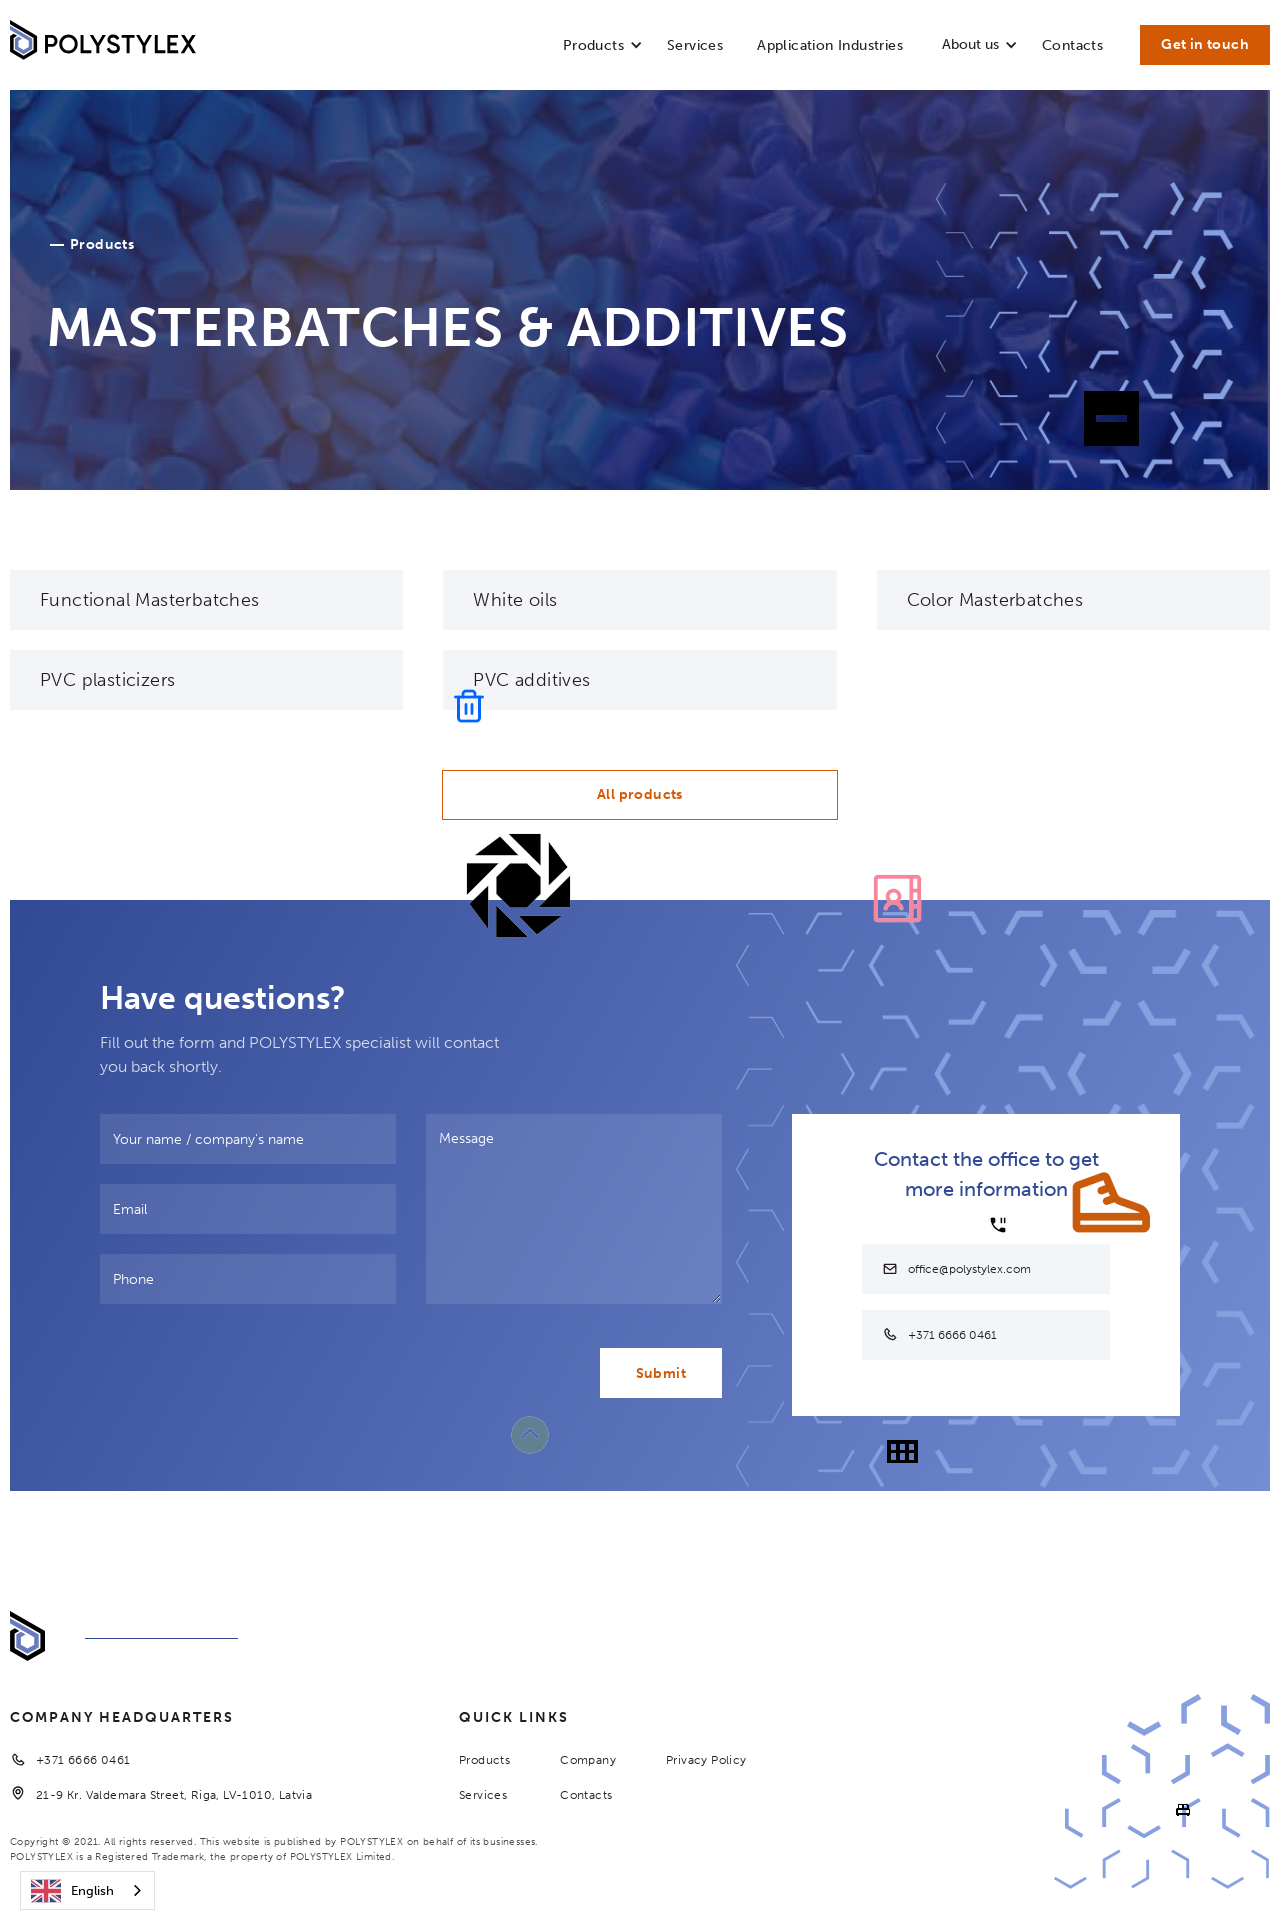  Describe the element at coordinates (901, 1452) in the screenshot. I see `switch to grid view` at that location.